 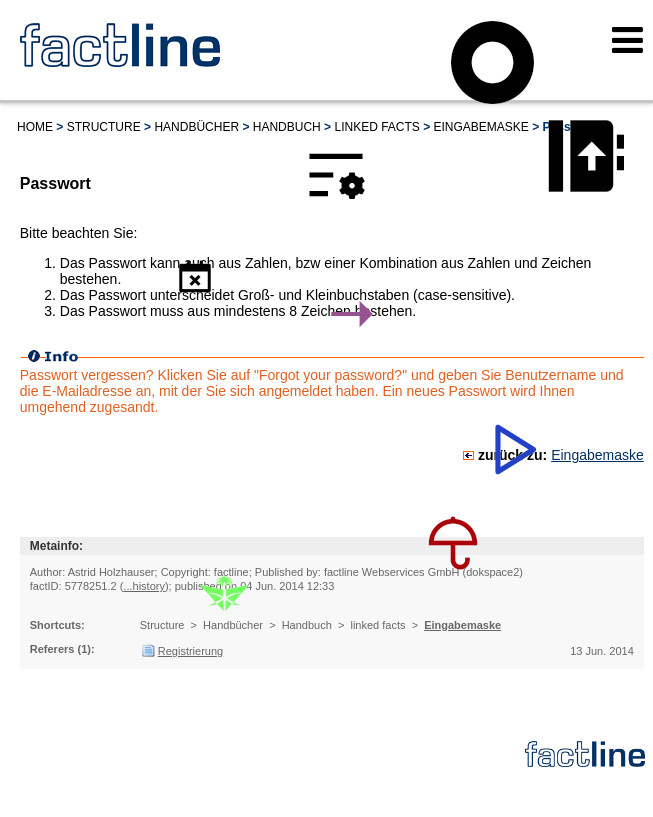 What do you see at coordinates (352, 314) in the screenshot?
I see `navigate to the next step or page` at bounding box center [352, 314].